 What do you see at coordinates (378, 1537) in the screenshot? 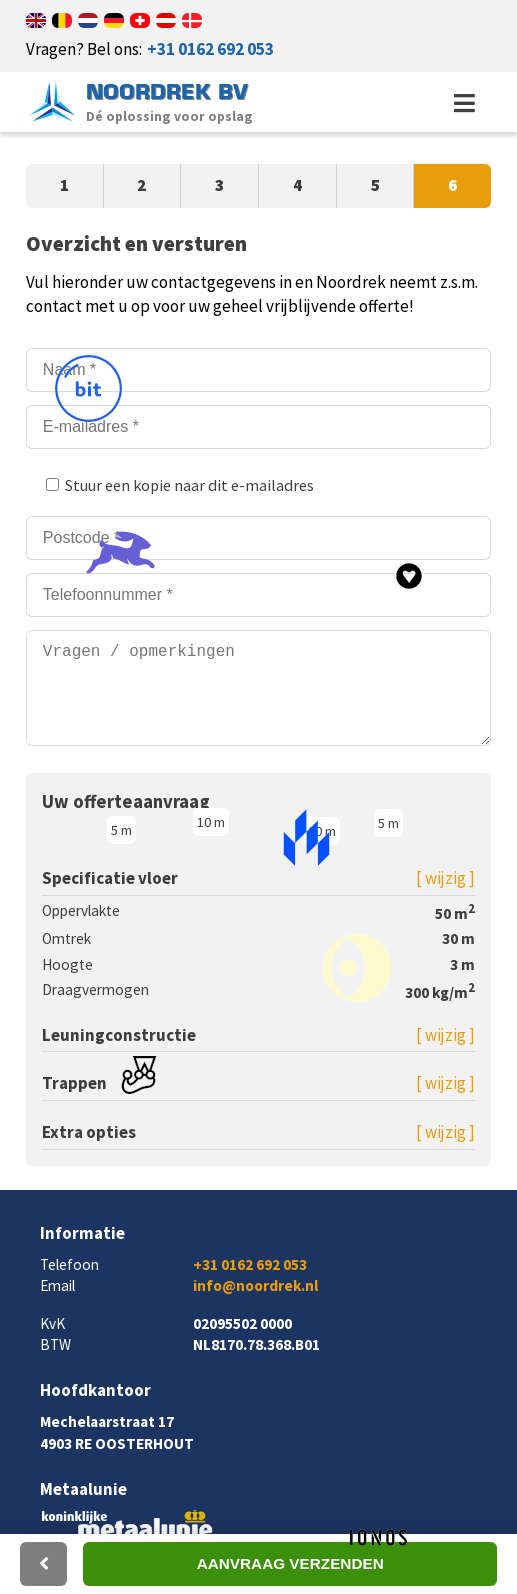
I see `ionos web hosting and cloud services logo` at bounding box center [378, 1537].